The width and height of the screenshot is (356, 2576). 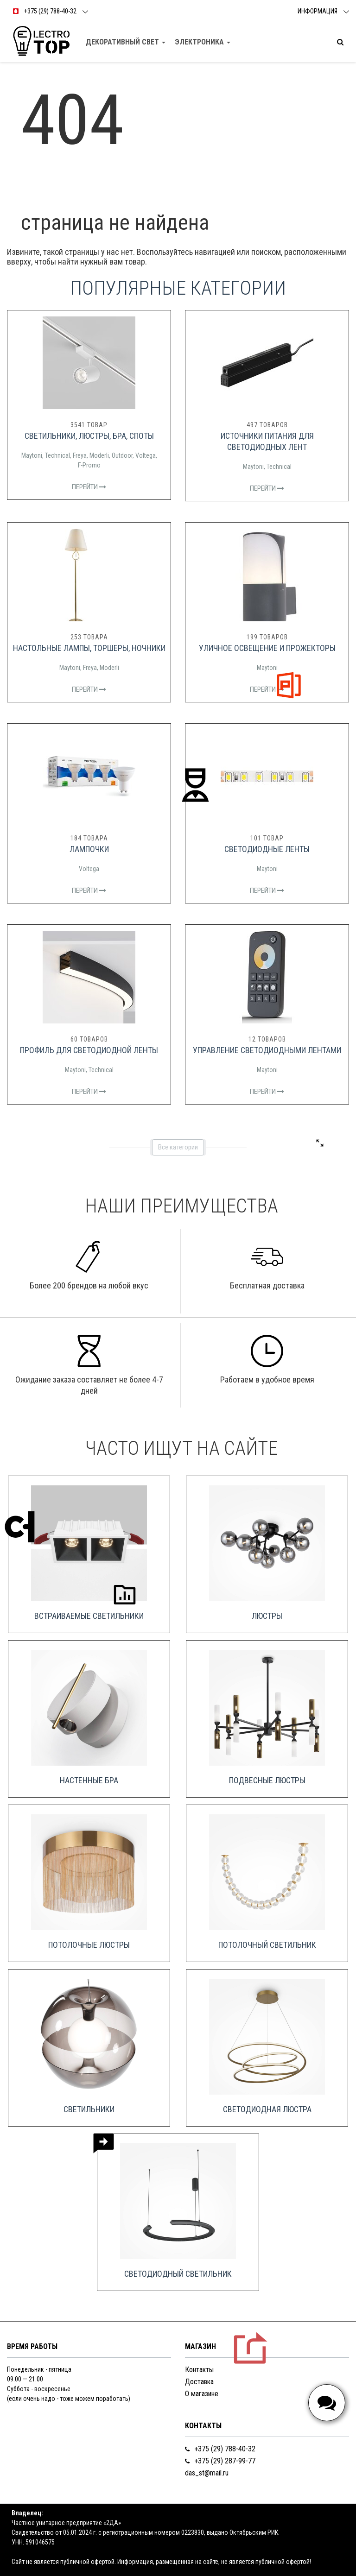 What do you see at coordinates (125, 1595) in the screenshot?
I see `open analytics or reports folder` at bounding box center [125, 1595].